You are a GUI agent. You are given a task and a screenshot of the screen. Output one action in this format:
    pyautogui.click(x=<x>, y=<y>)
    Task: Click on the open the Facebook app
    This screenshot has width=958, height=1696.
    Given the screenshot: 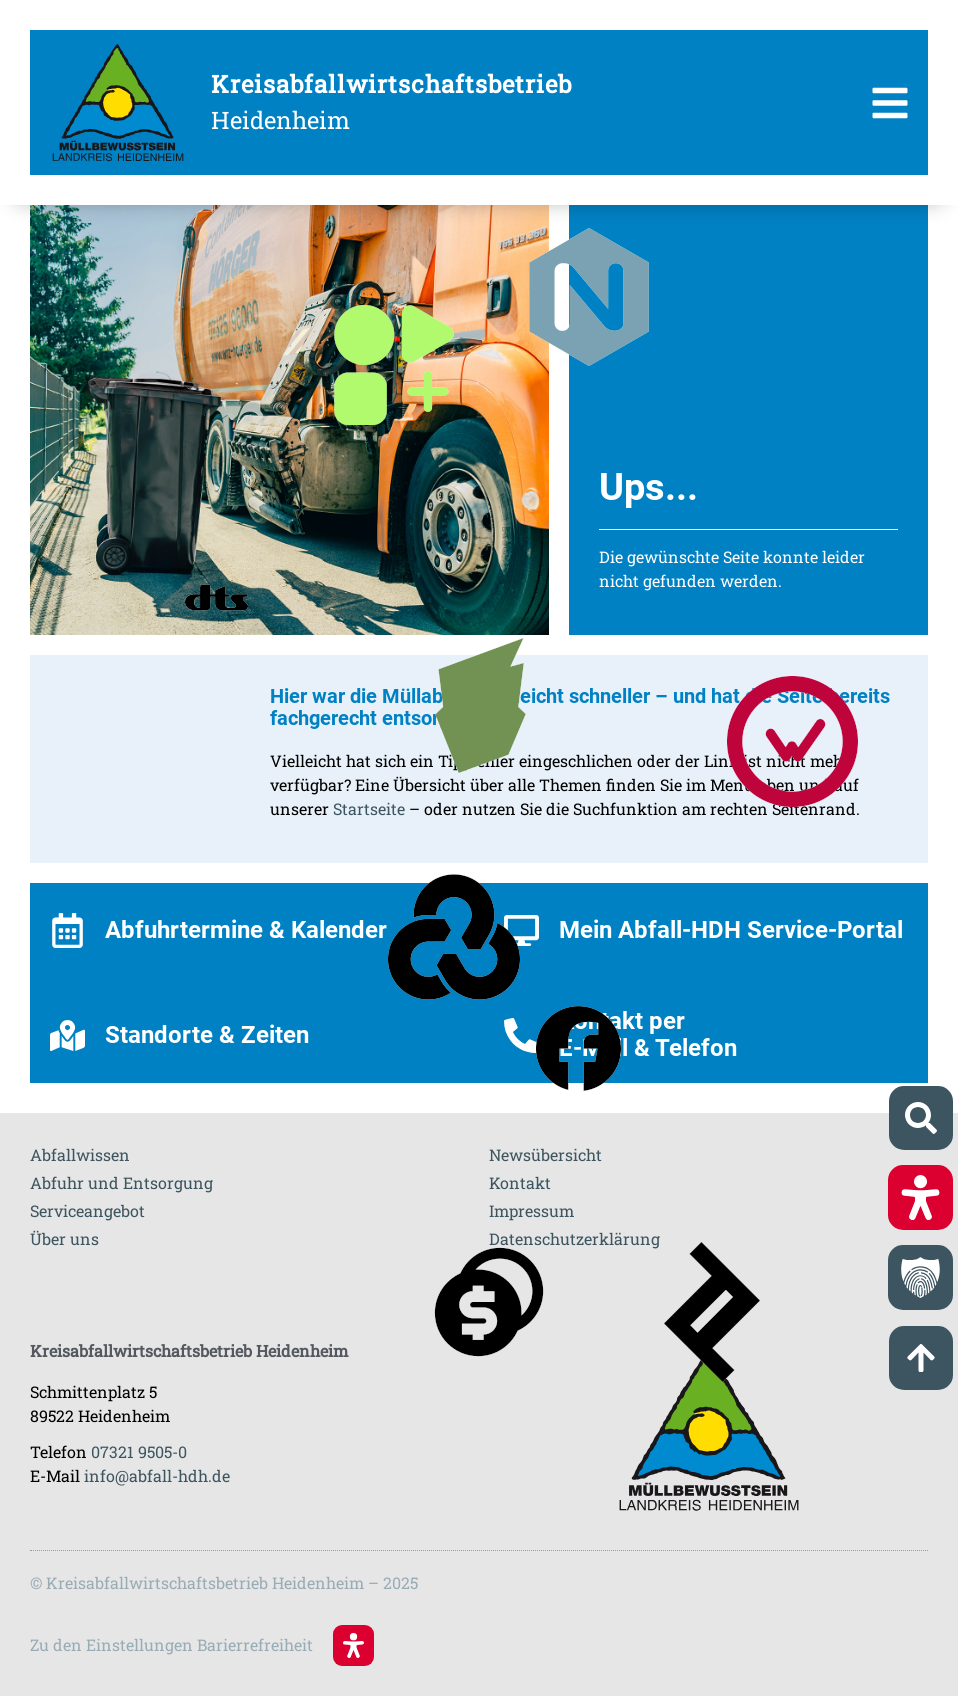 What is the action you would take?
    pyautogui.click(x=578, y=1048)
    